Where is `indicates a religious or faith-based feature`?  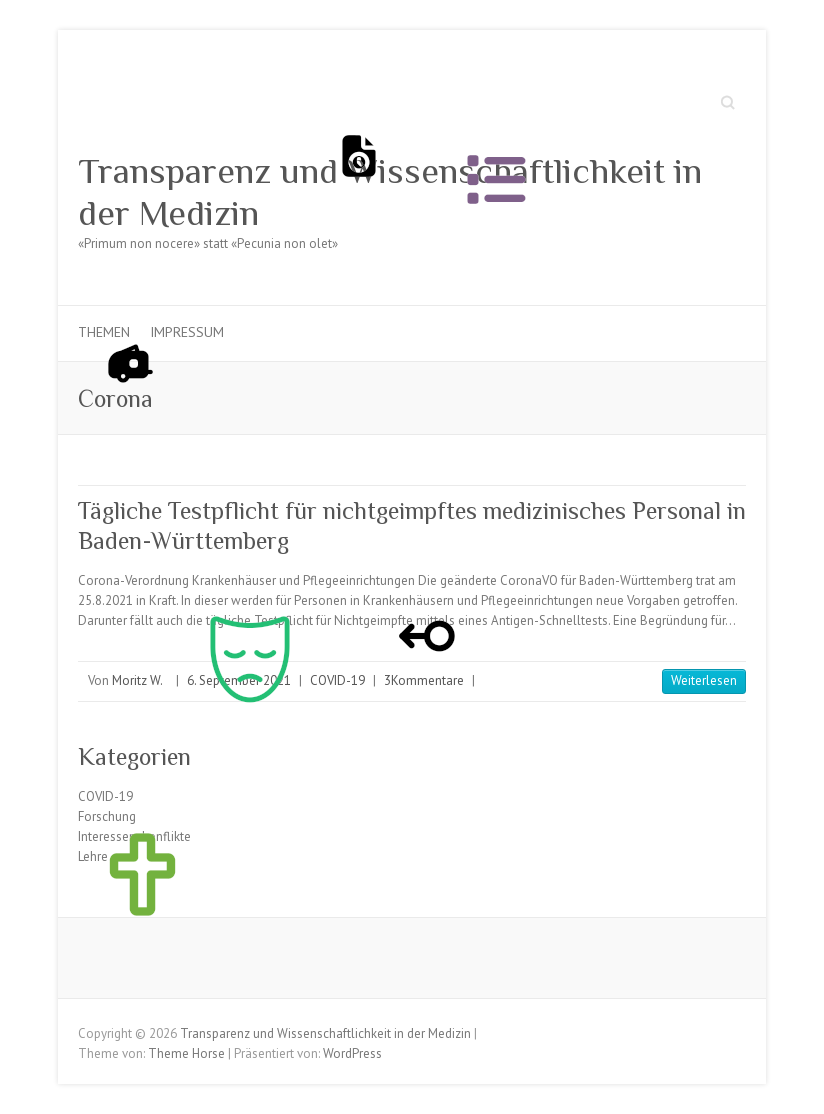 indicates a religious or faith-based feature is located at coordinates (142, 874).